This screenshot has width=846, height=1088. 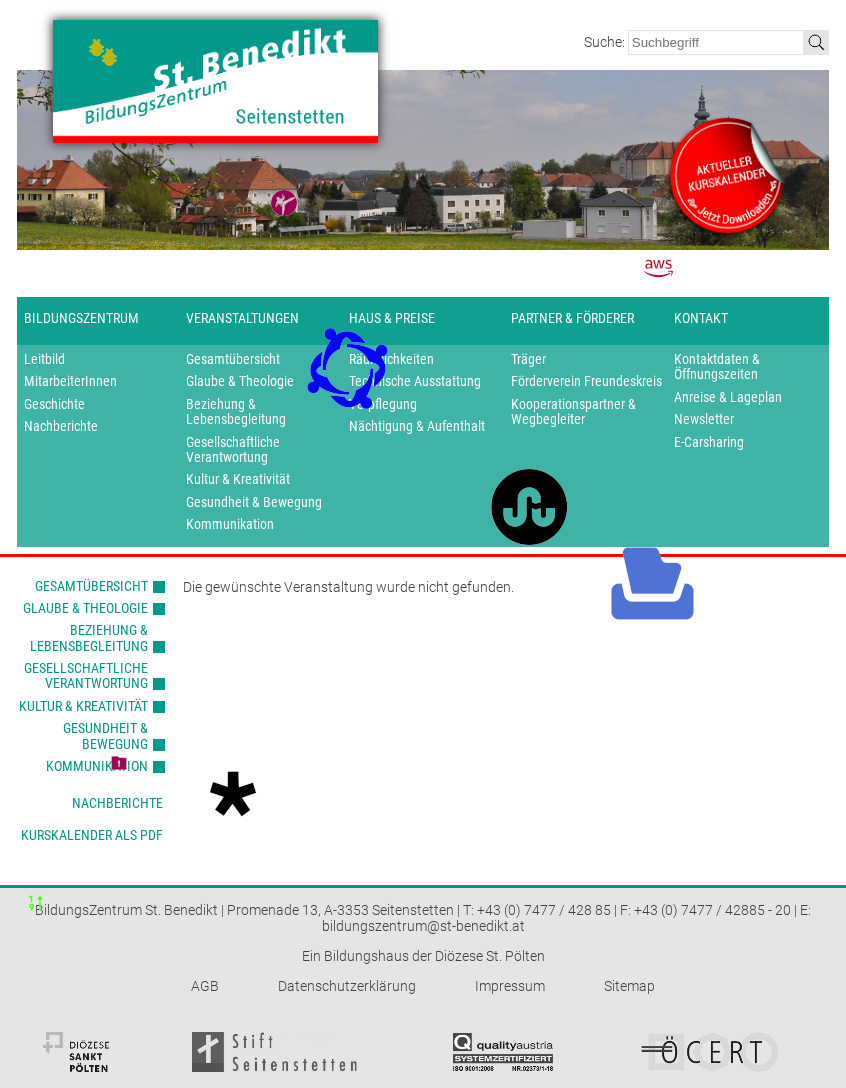 I want to click on hornbill brand logo, so click(x=347, y=368).